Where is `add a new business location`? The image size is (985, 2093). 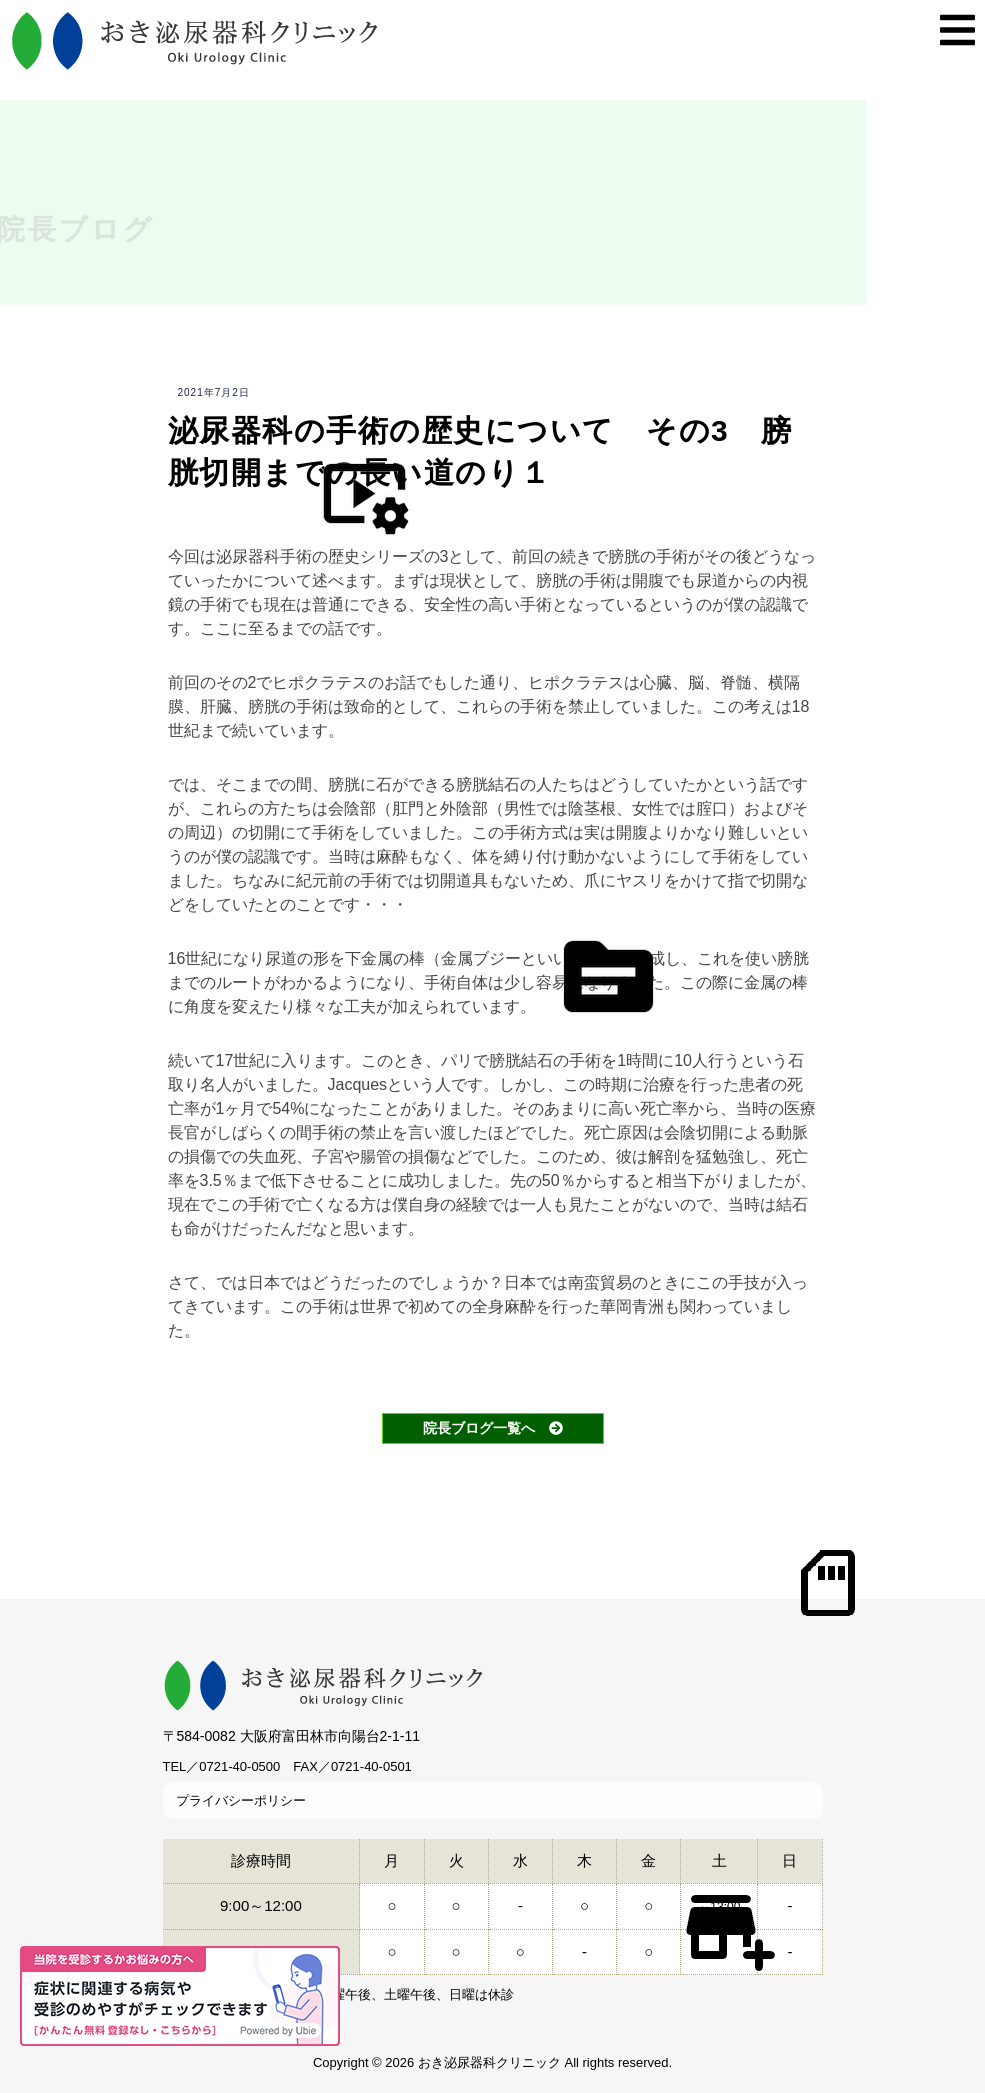 add a new business location is located at coordinates (731, 1927).